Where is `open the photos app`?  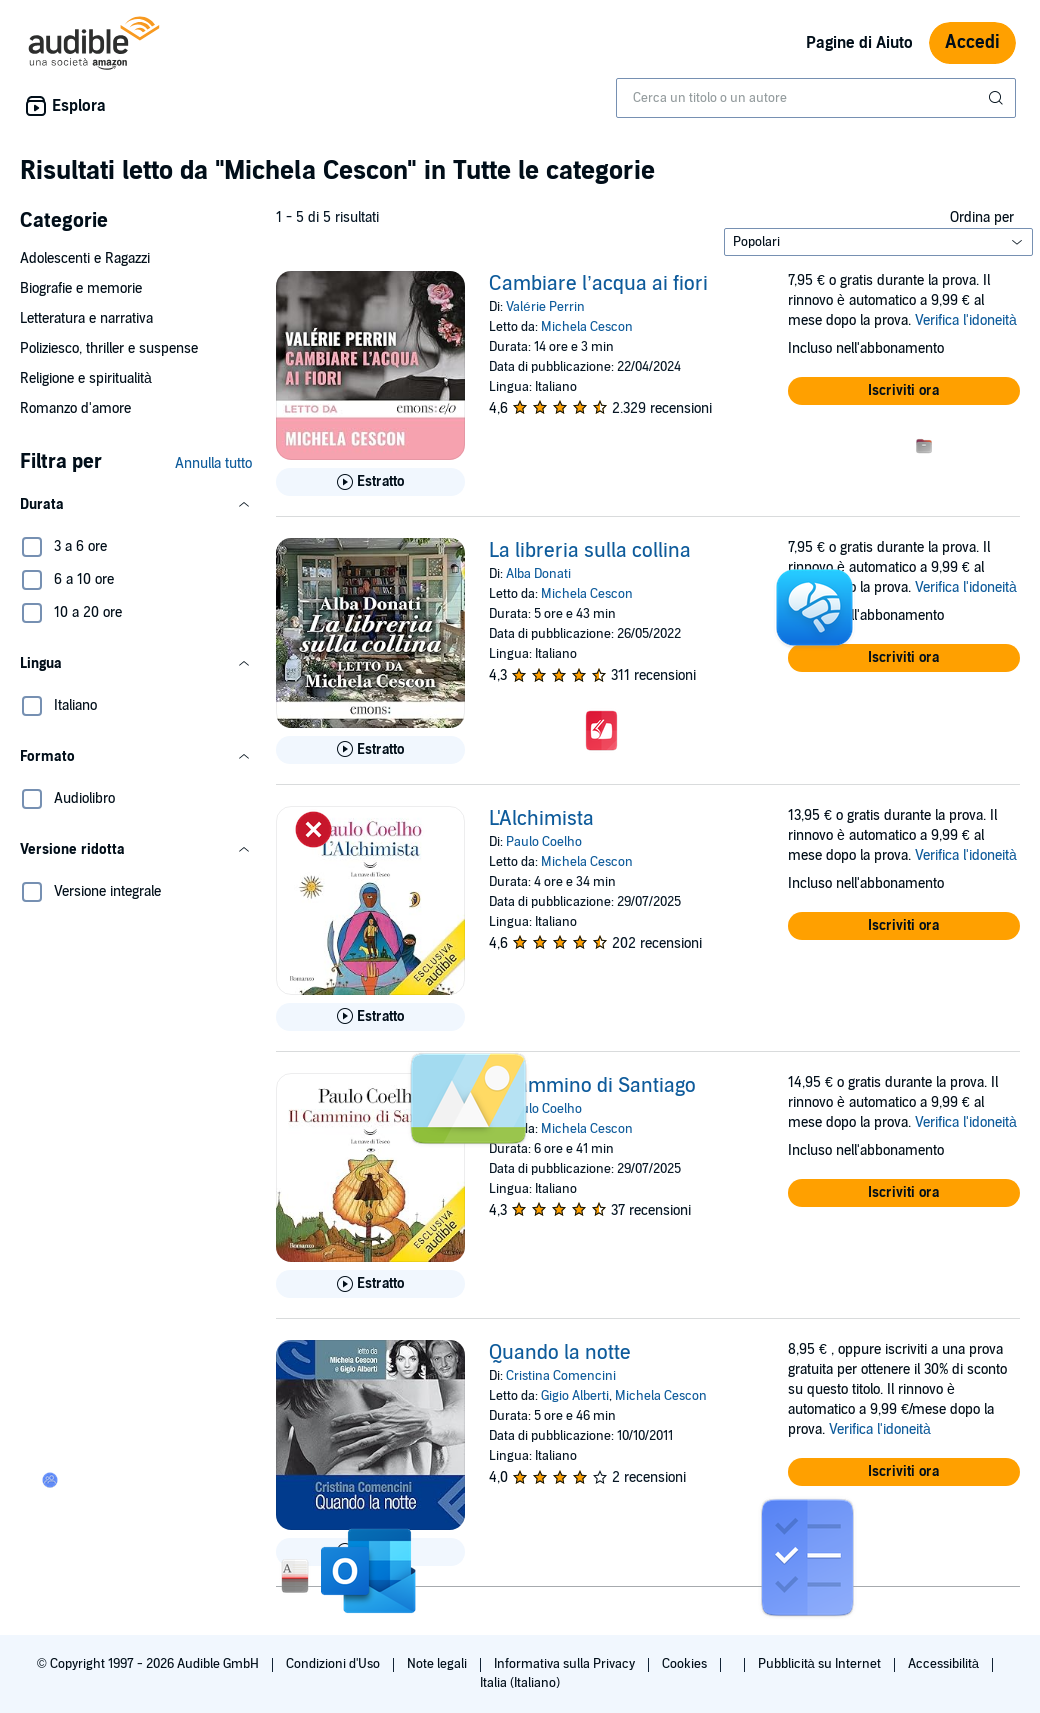 open the photos app is located at coordinates (468, 1098).